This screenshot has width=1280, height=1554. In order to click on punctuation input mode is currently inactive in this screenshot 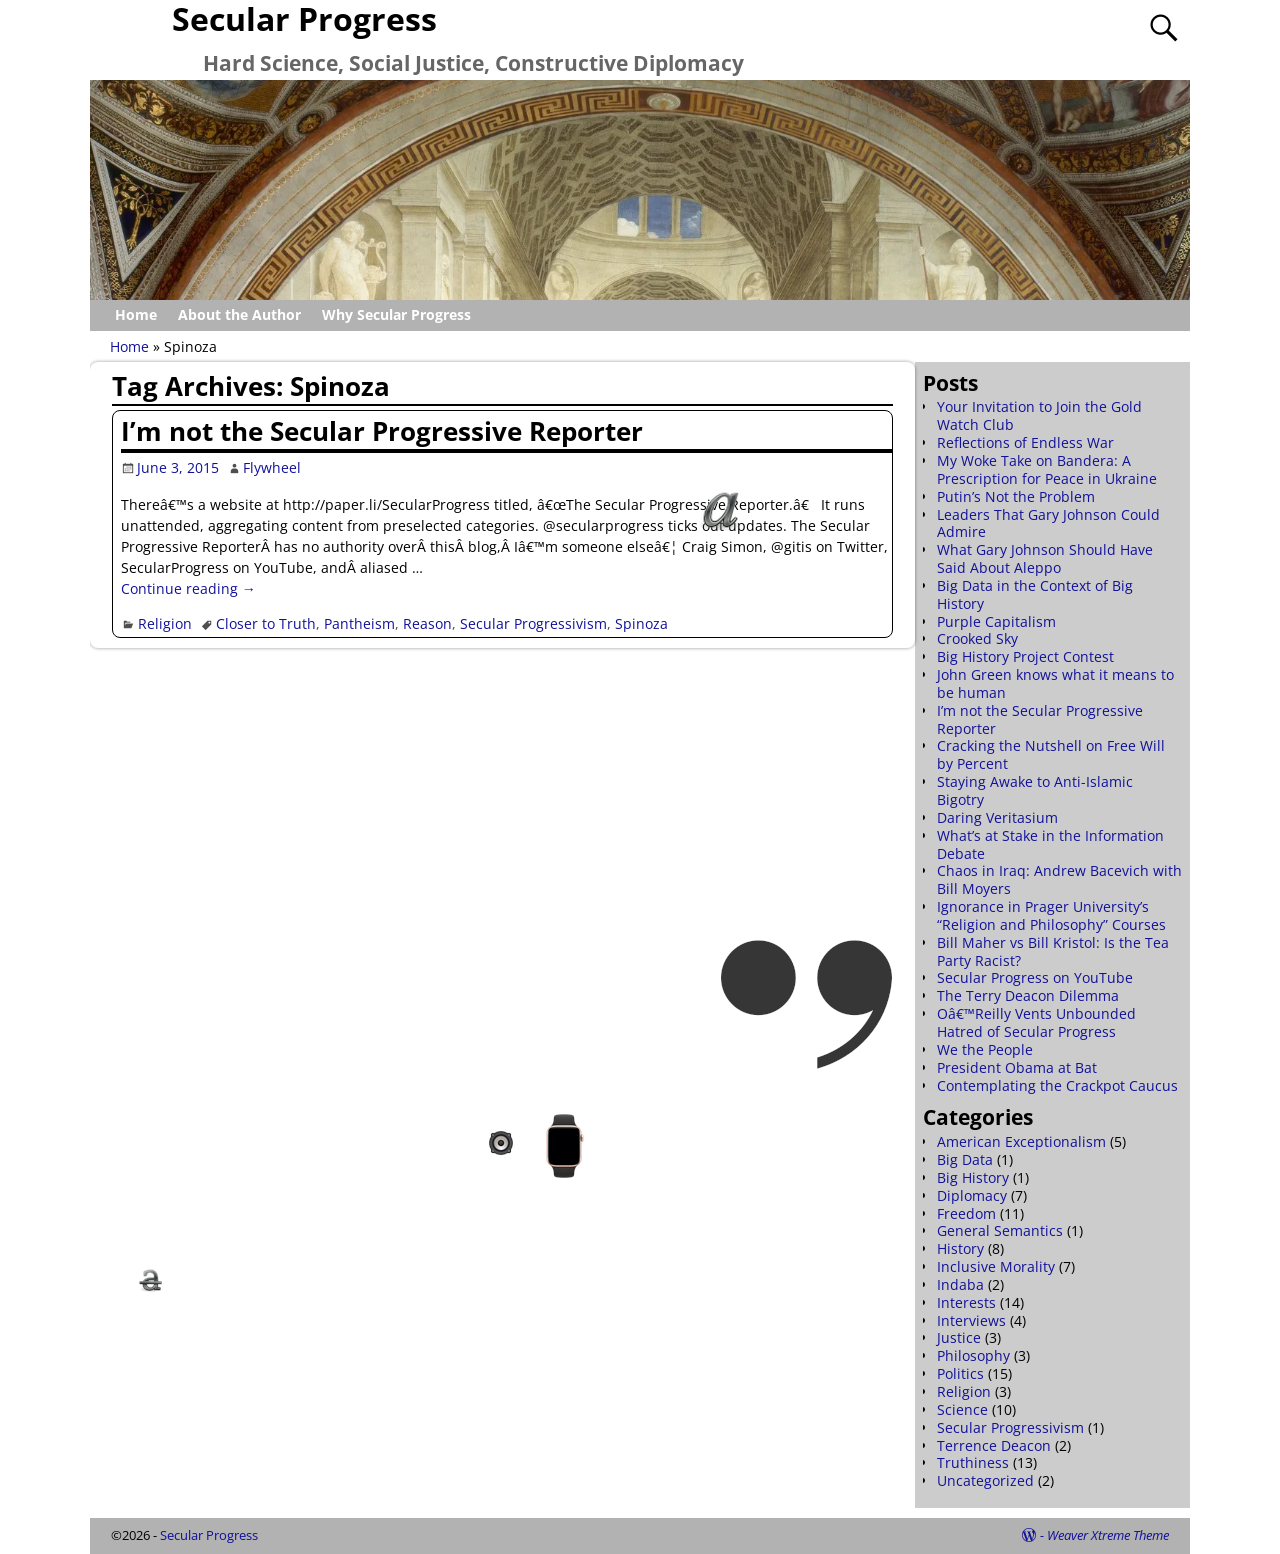, I will do `click(806, 1004)`.